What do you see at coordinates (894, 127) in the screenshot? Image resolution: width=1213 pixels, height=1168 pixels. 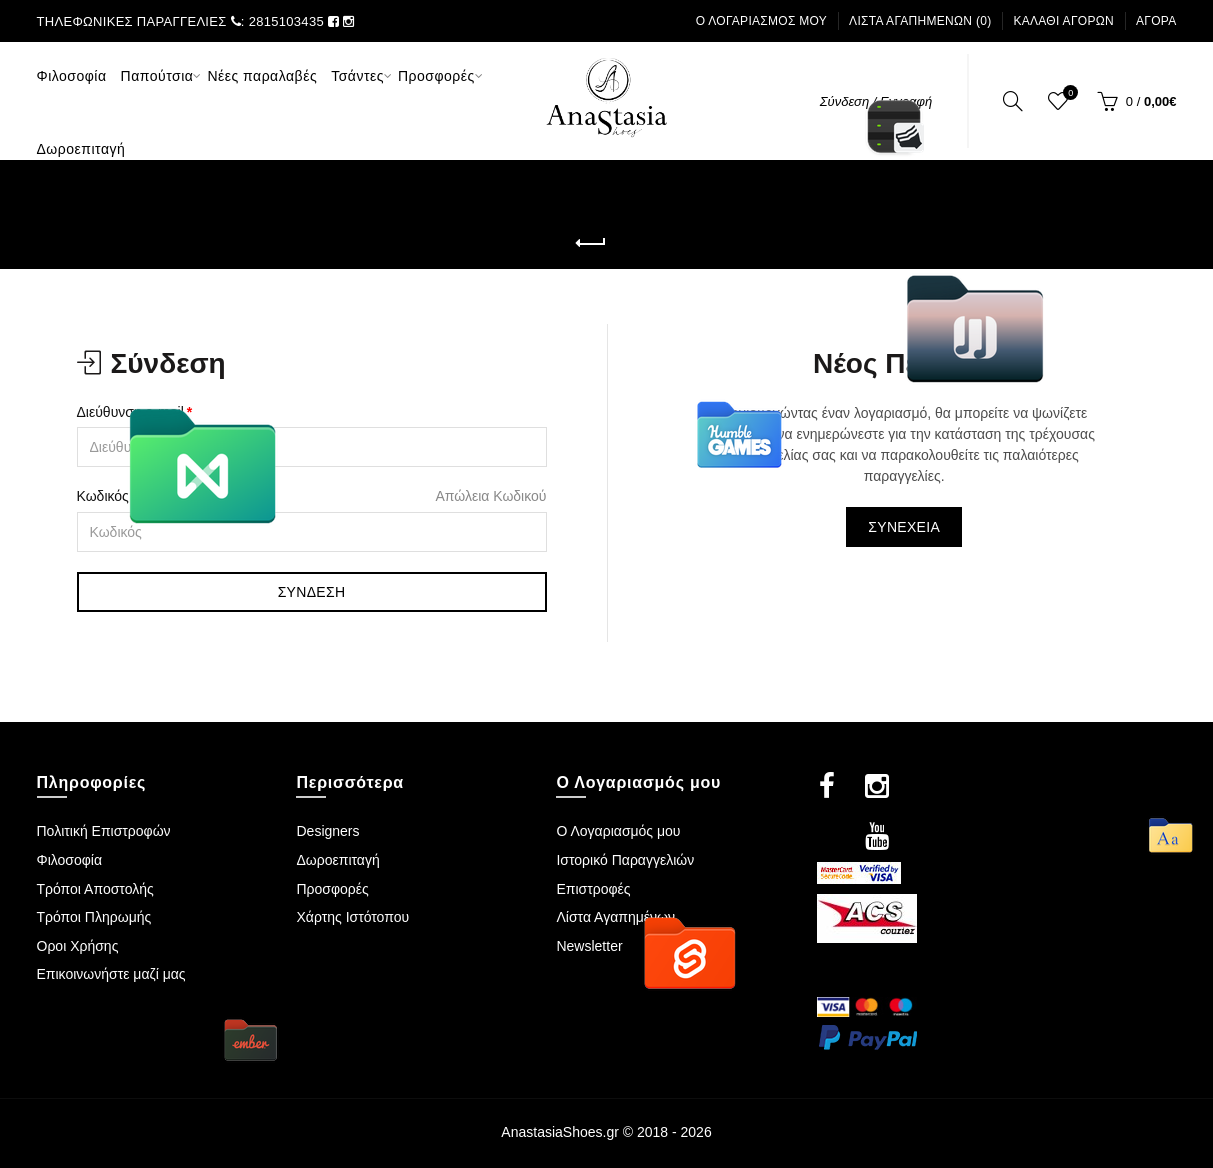 I see `configure kerberos authentication settings for network servers` at bounding box center [894, 127].